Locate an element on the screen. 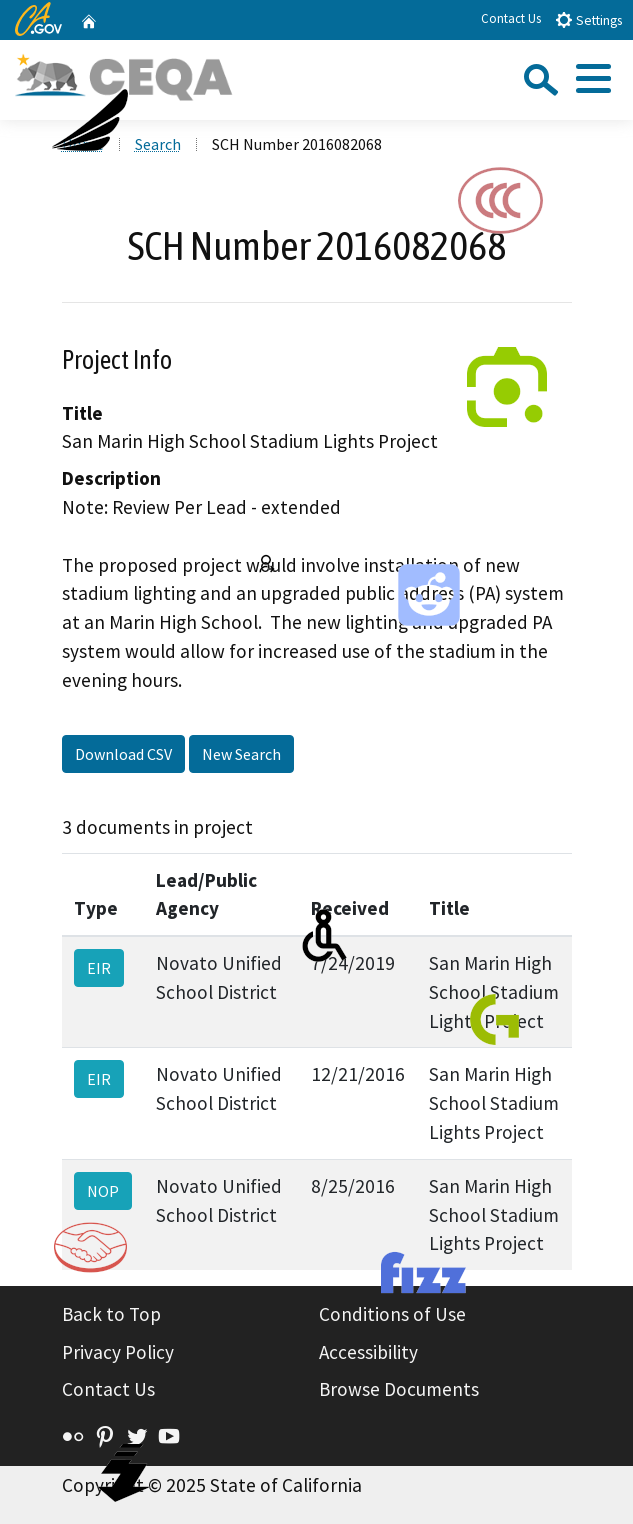  fizz app or service logo is located at coordinates (423, 1272).